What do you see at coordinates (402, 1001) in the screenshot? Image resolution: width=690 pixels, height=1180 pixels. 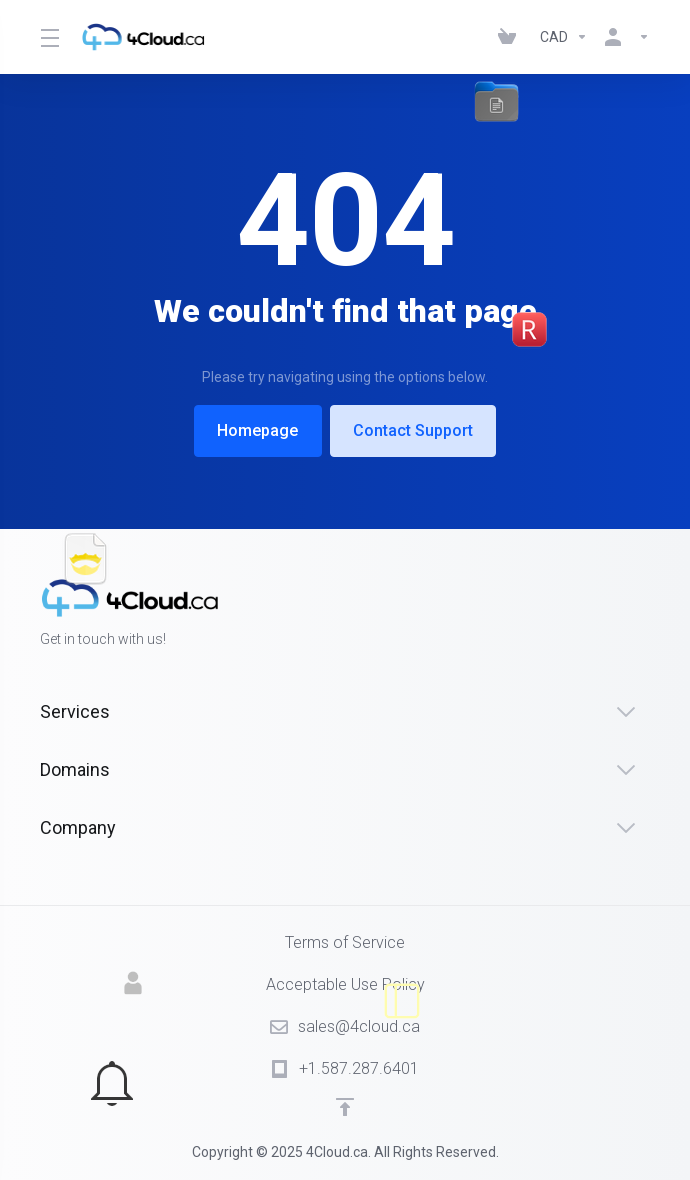 I see `toggle sidebar panel visibility` at bounding box center [402, 1001].